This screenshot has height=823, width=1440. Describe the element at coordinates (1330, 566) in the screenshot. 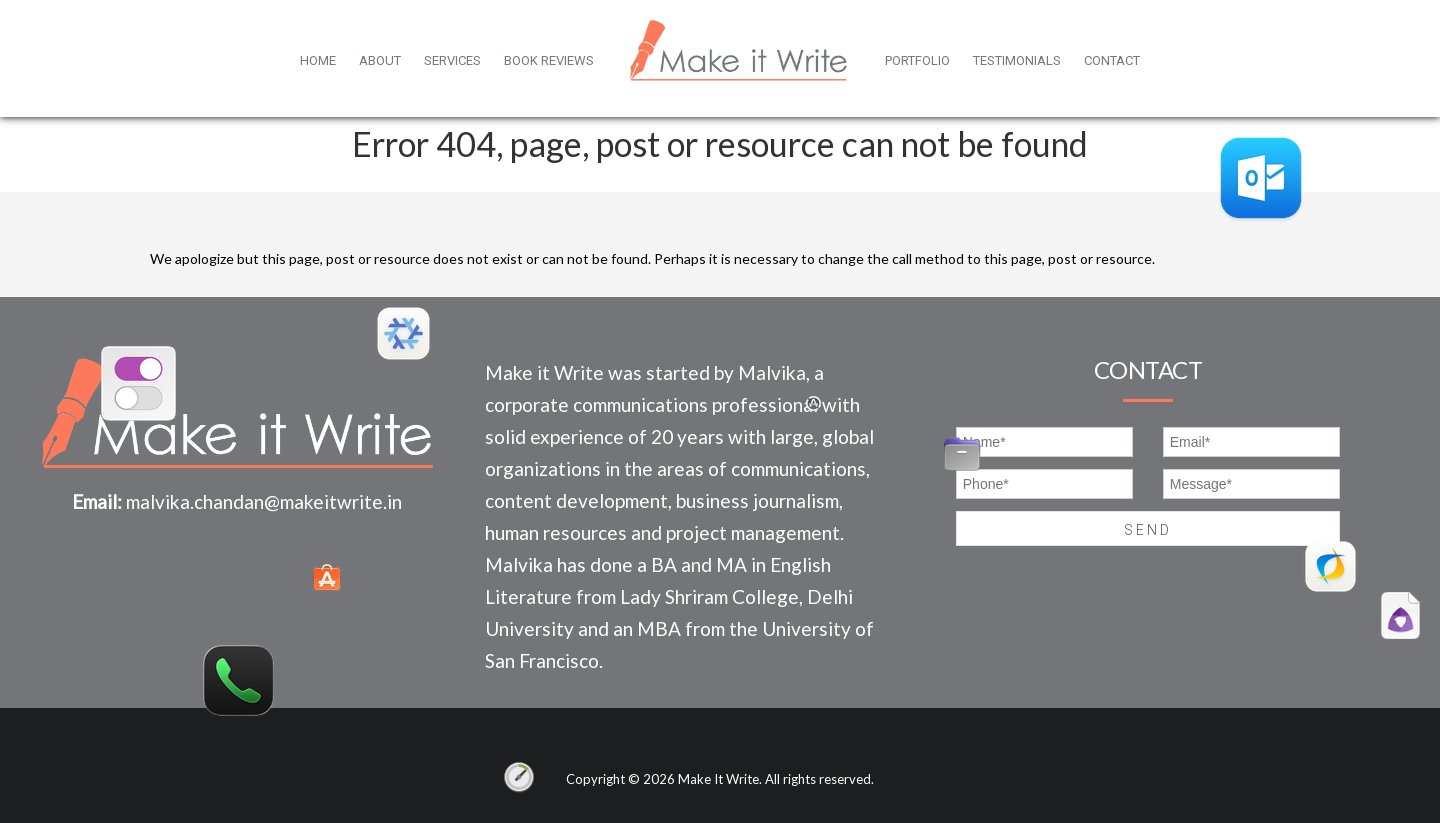

I see `open CrossOver app to run Windows software` at that location.